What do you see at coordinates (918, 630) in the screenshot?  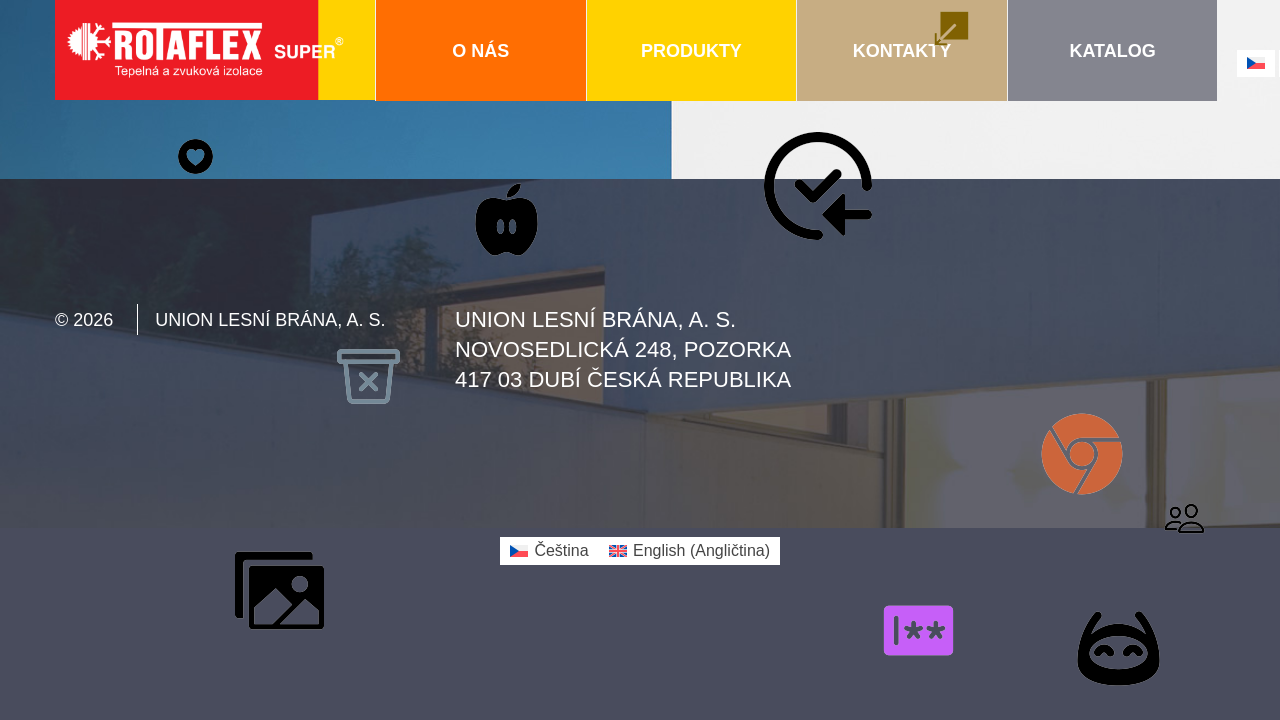 I see `enter or manage your password` at bounding box center [918, 630].